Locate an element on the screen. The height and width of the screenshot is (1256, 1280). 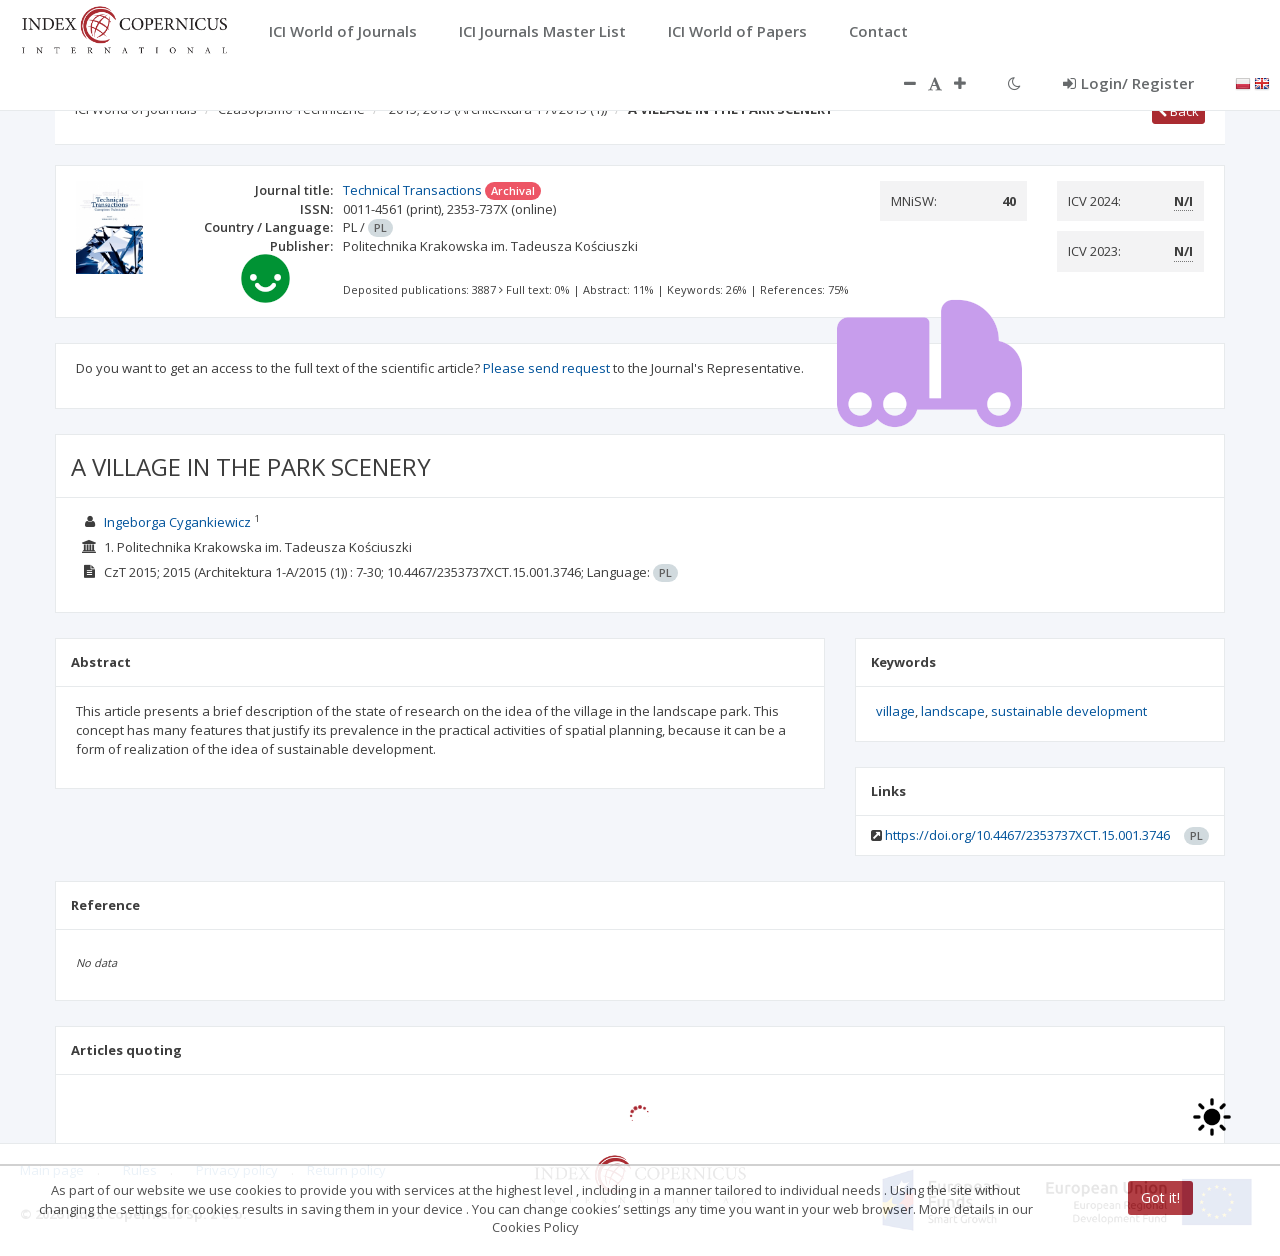
switch to light mode is located at coordinates (1212, 1117).